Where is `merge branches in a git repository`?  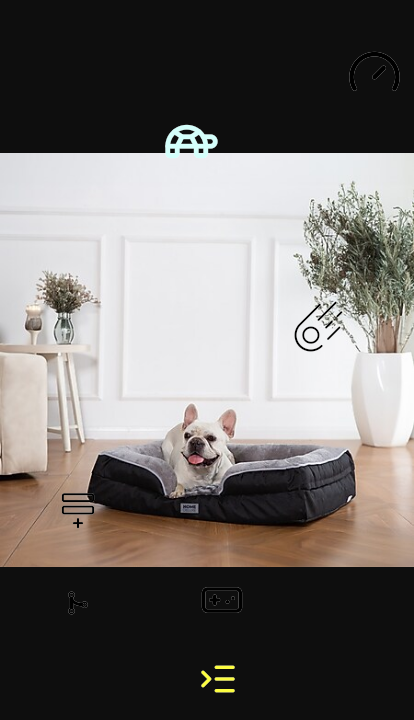
merge branches in a git repository is located at coordinates (78, 603).